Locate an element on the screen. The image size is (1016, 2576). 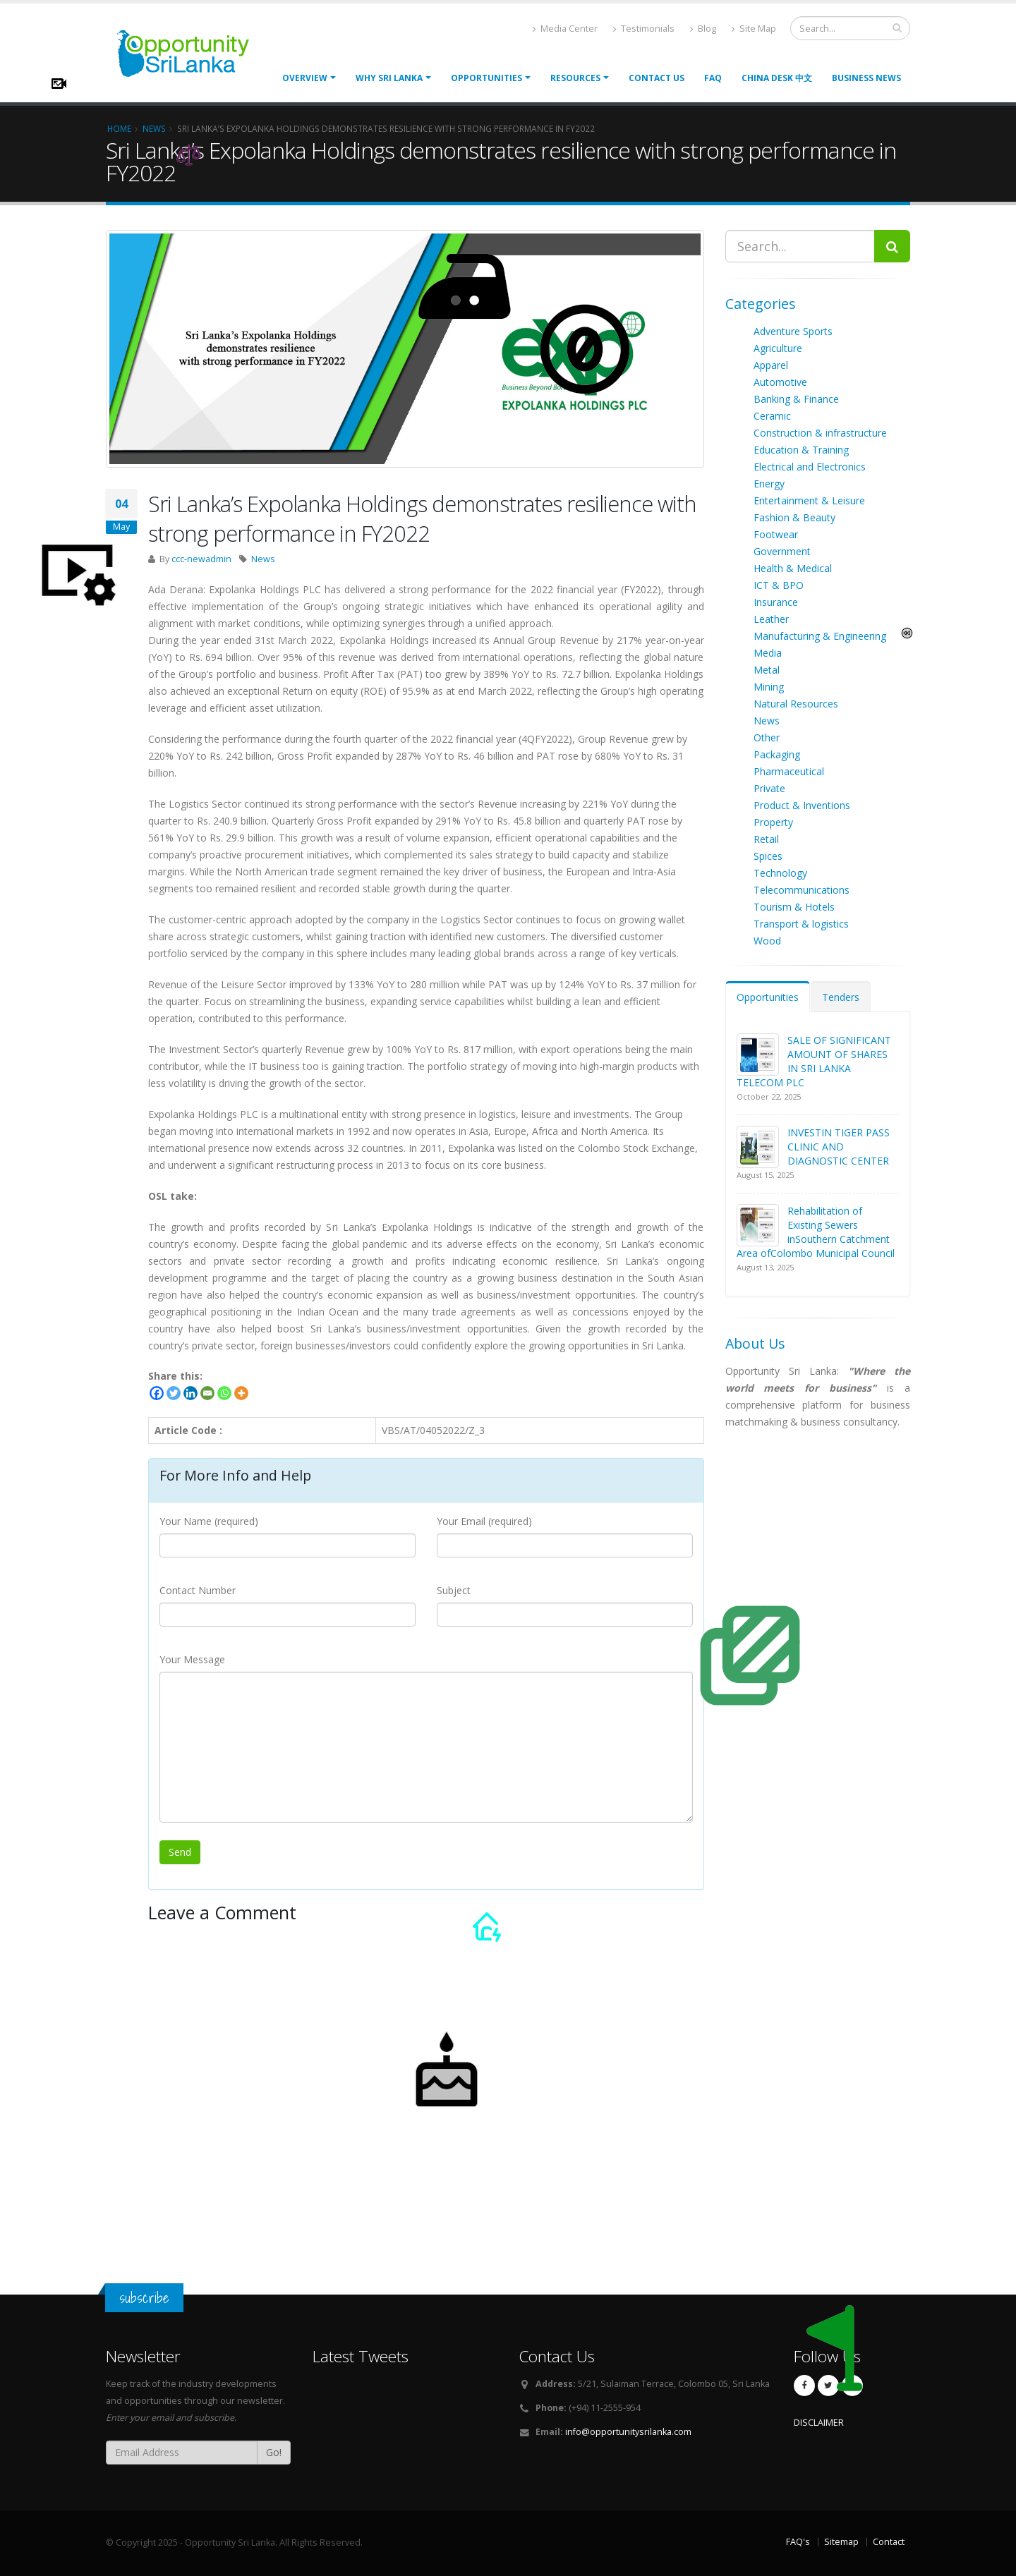
home energy or power settings is located at coordinates (487, 1926).